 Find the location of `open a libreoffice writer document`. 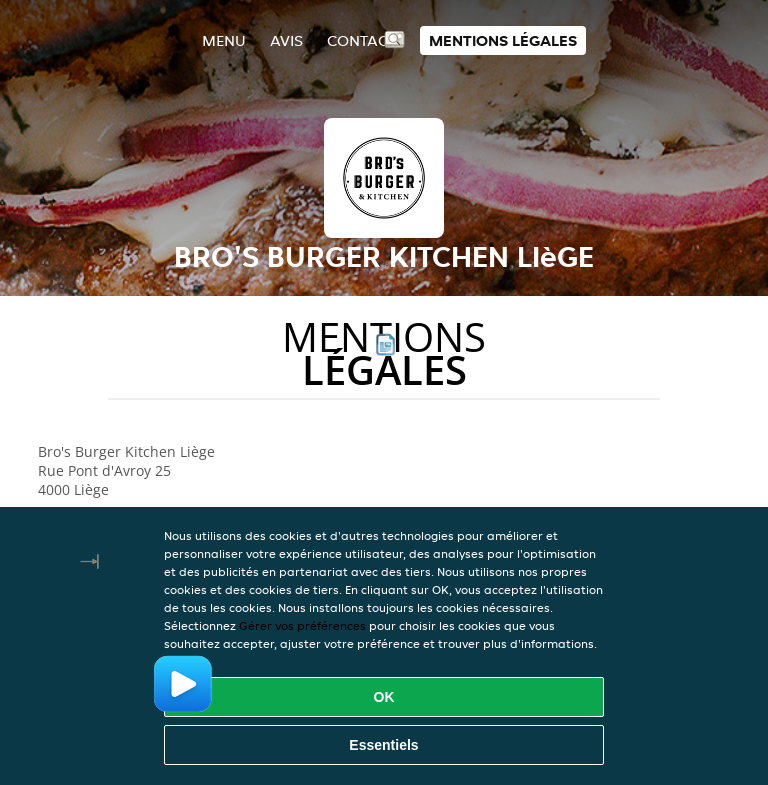

open a libreoffice writer document is located at coordinates (385, 344).